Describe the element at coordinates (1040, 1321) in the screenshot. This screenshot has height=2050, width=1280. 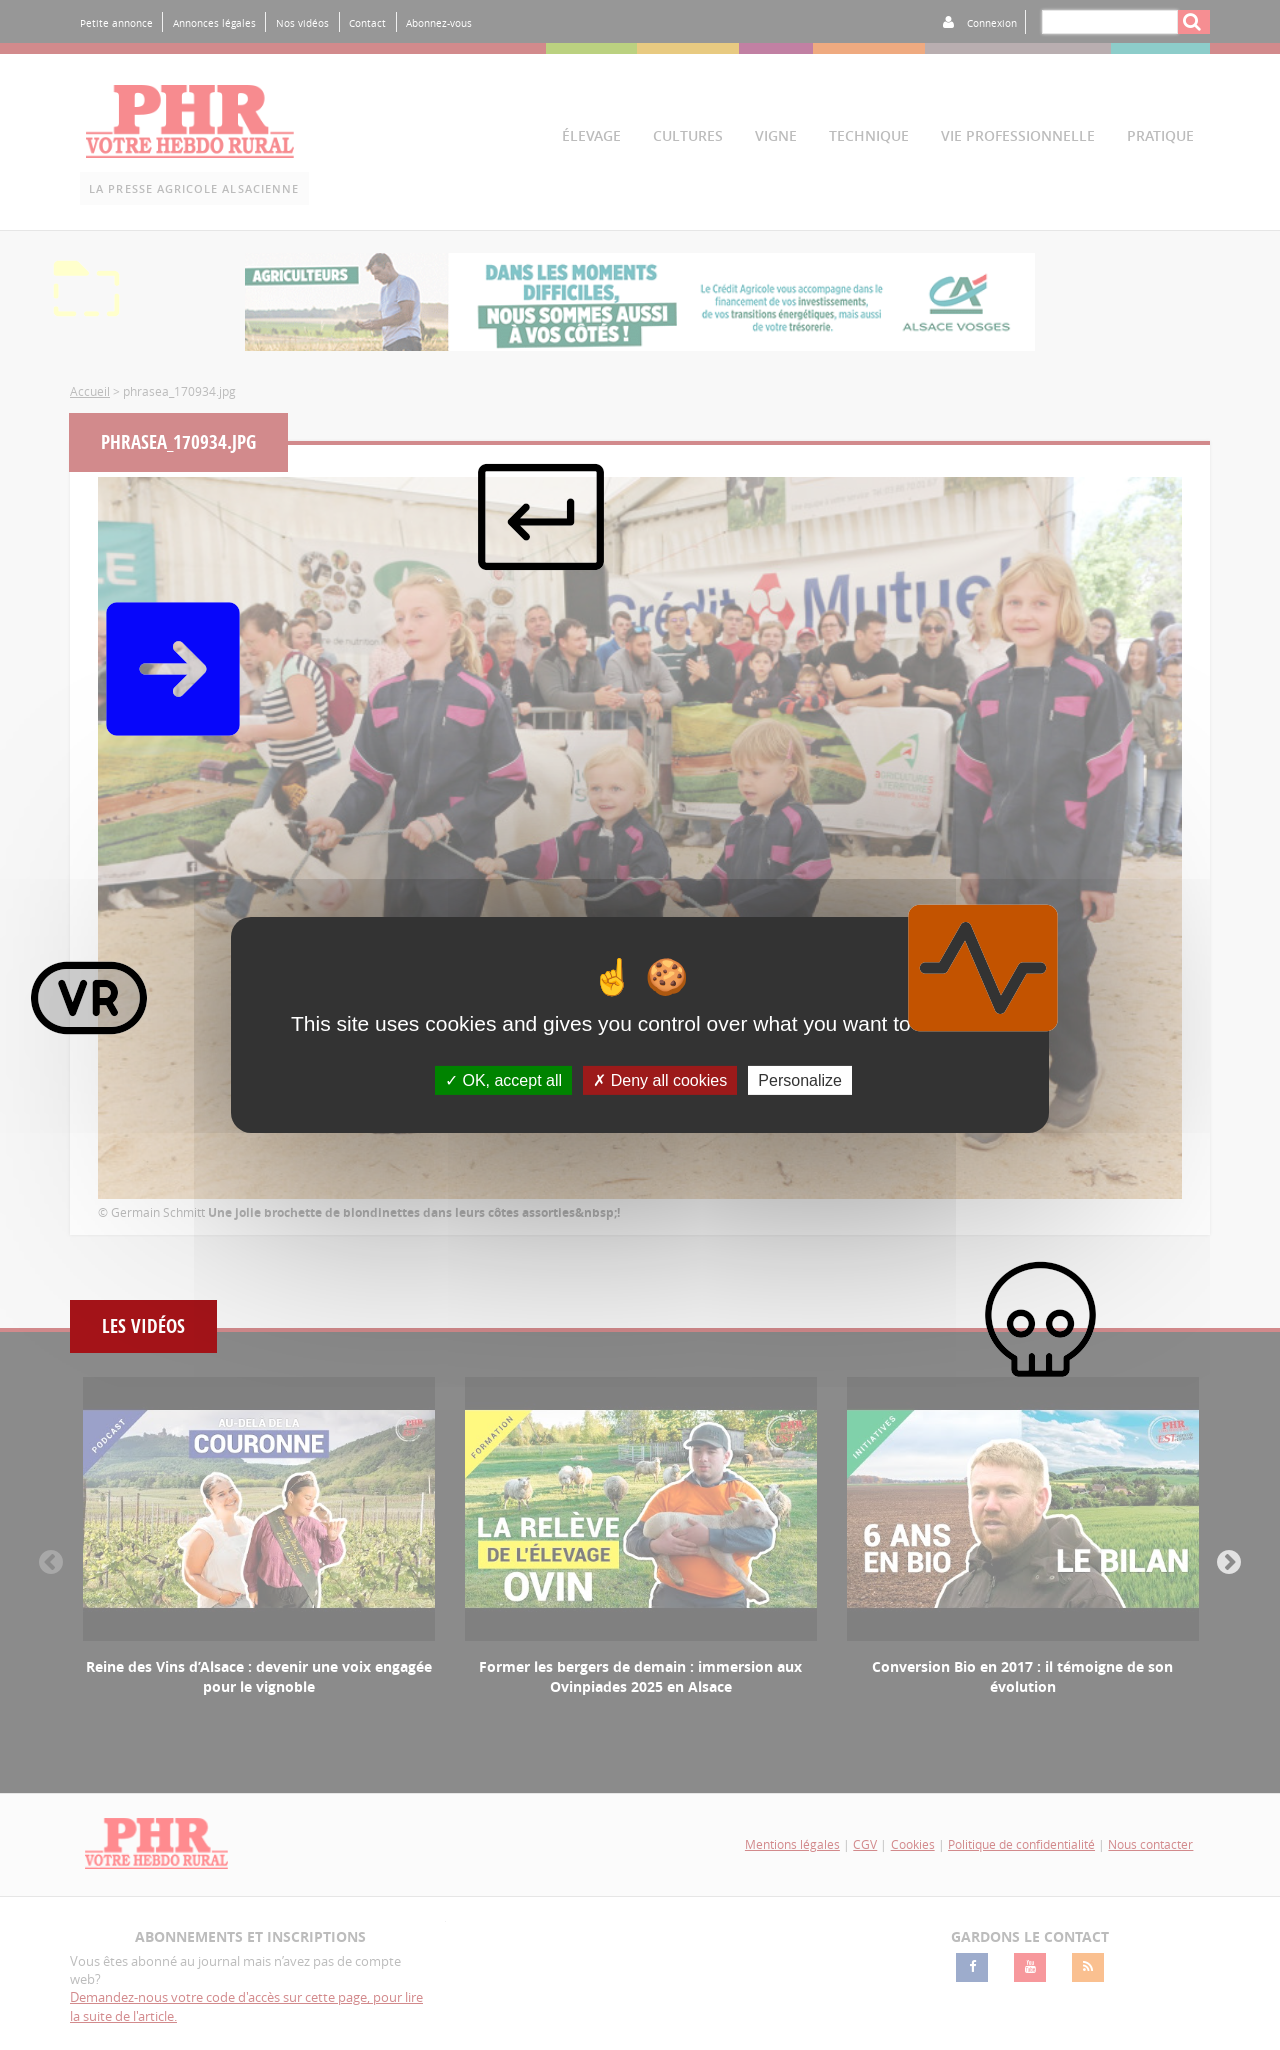
I see `indicates dangerous or harmful content` at that location.